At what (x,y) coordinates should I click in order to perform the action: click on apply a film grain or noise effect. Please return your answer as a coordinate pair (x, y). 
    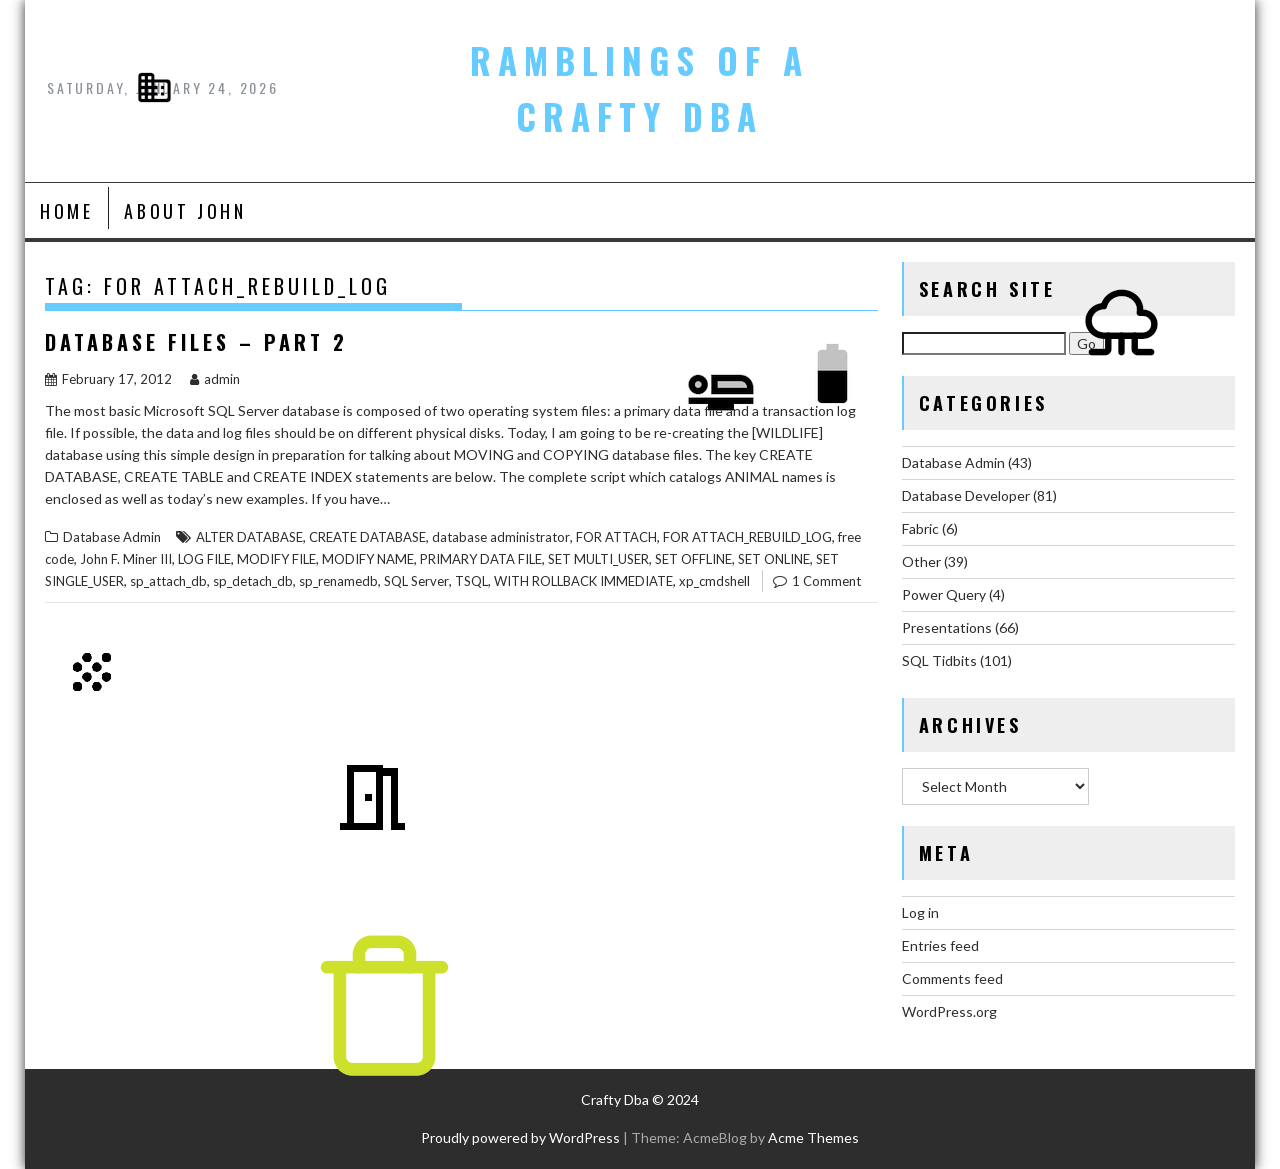
    Looking at the image, I should click on (92, 672).